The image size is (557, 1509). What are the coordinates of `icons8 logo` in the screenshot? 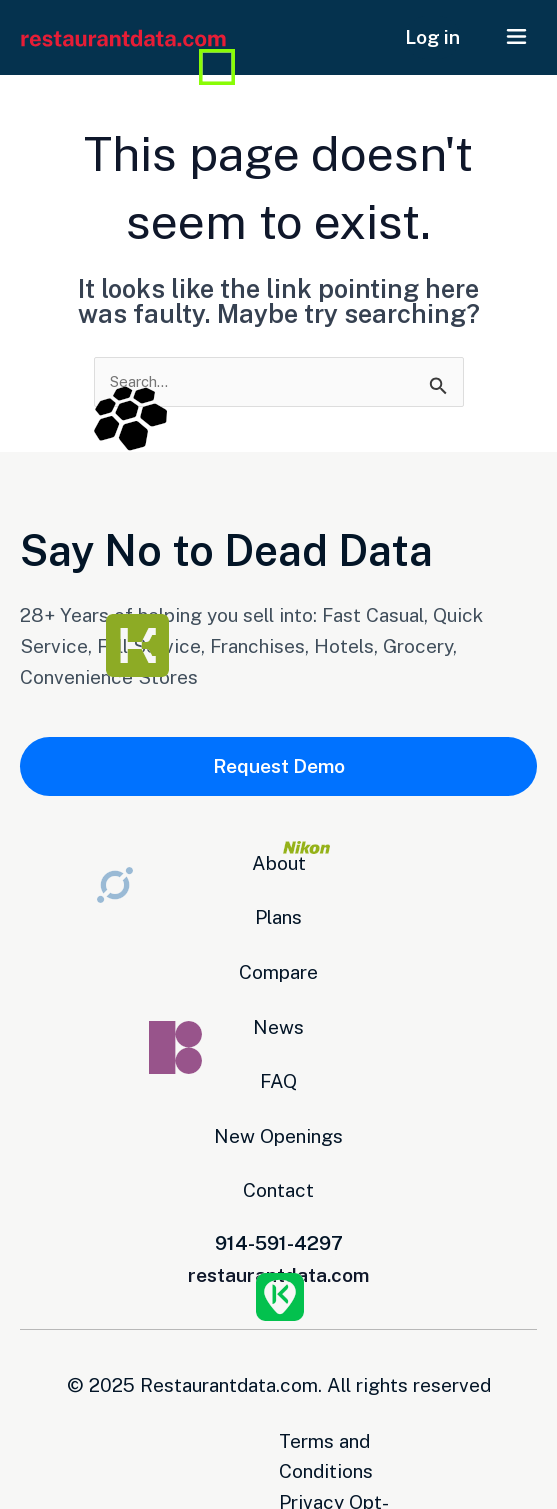 It's located at (175, 1047).